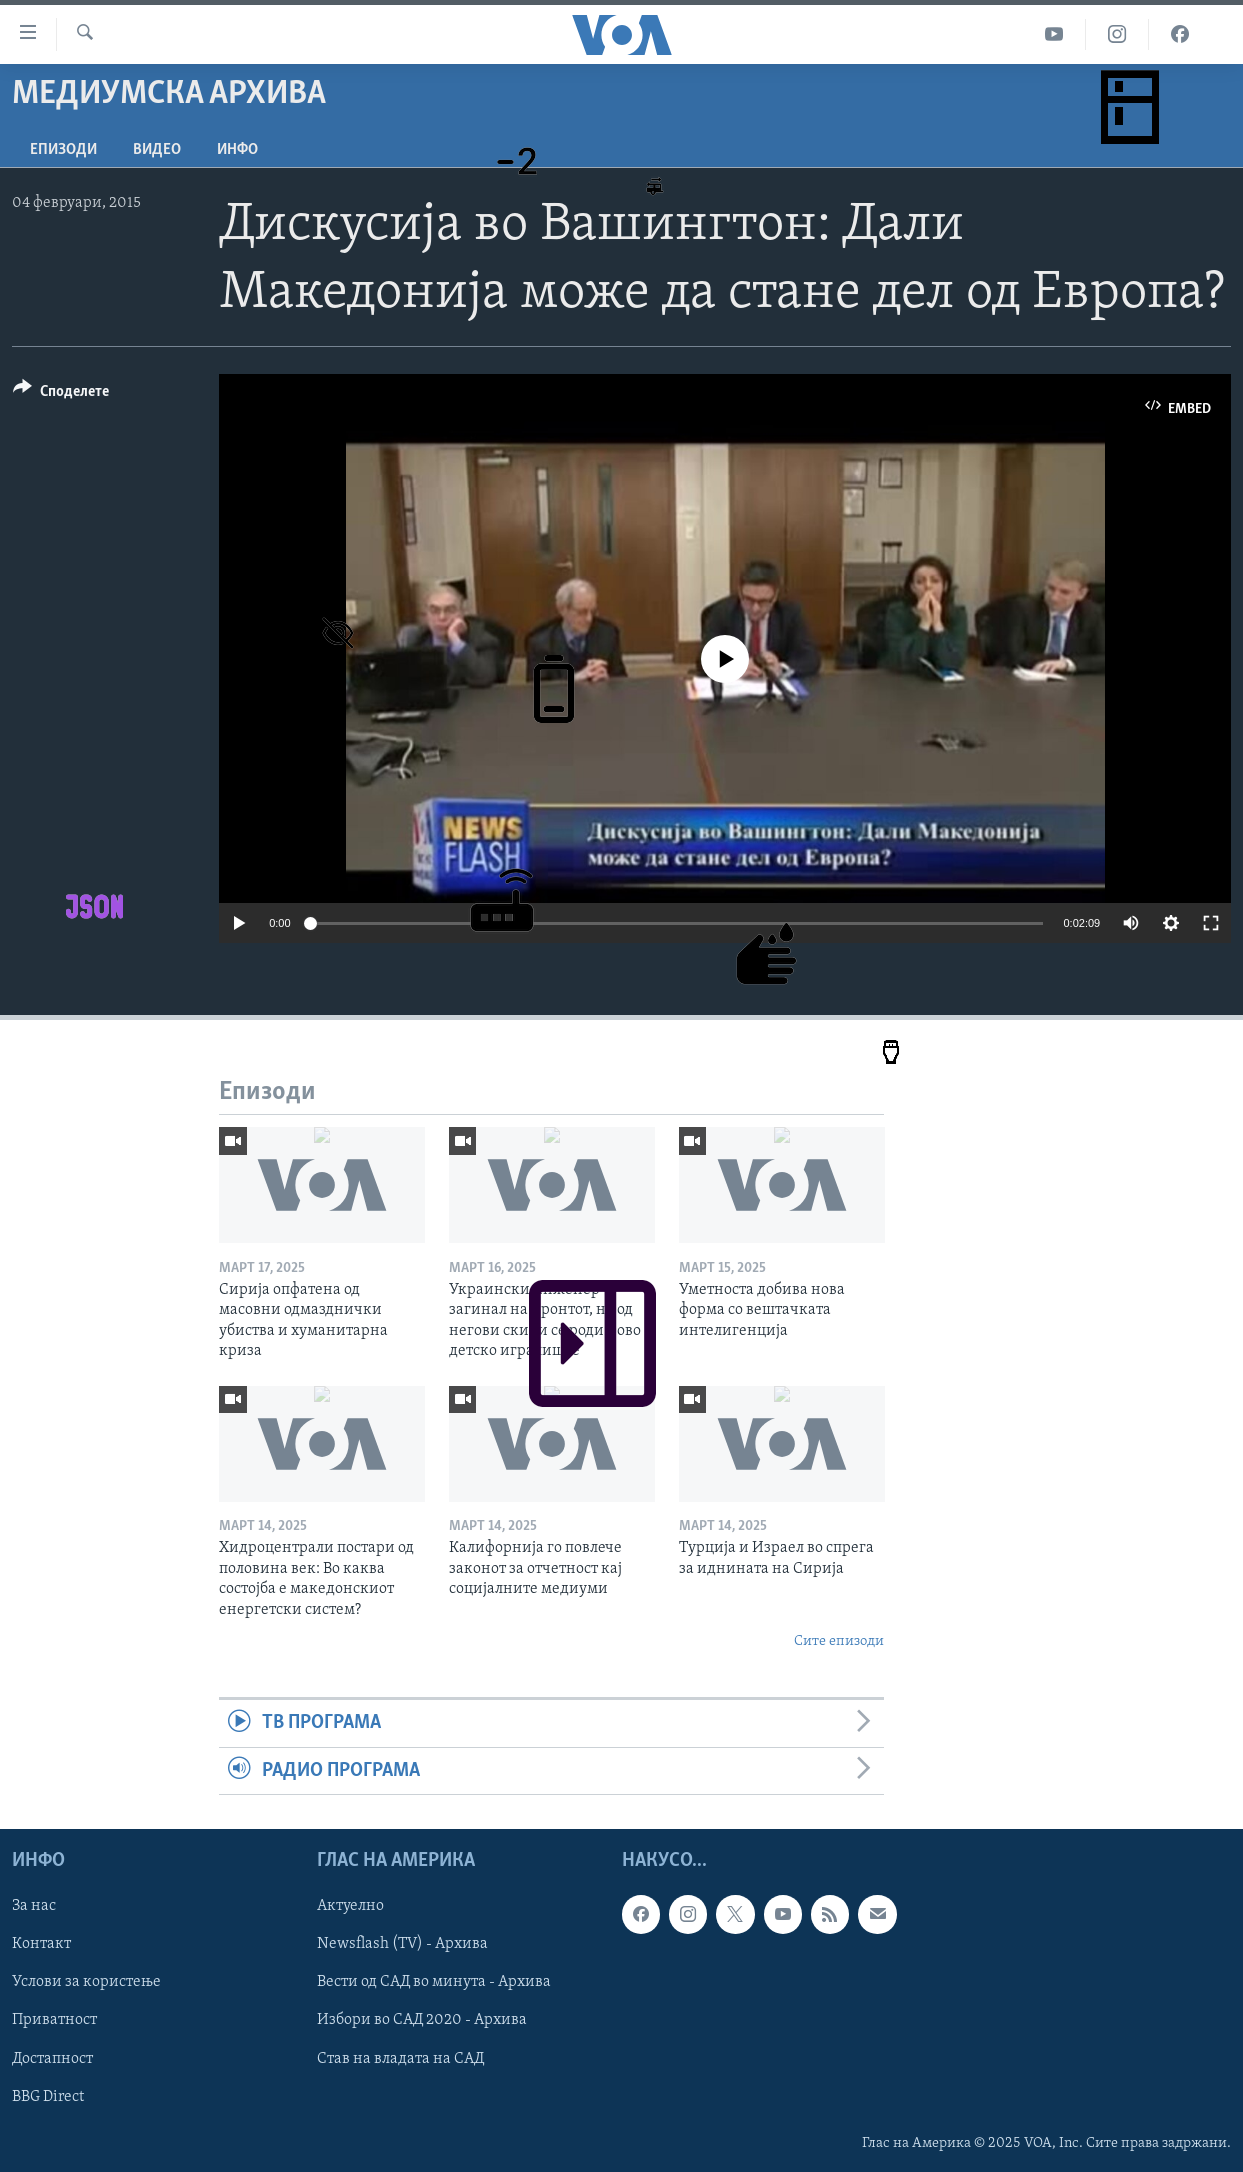 This screenshot has height=2172, width=1243. What do you see at coordinates (502, 900) in the screenshot?
I see `access router or network settings` at bounding box center [502, 900].